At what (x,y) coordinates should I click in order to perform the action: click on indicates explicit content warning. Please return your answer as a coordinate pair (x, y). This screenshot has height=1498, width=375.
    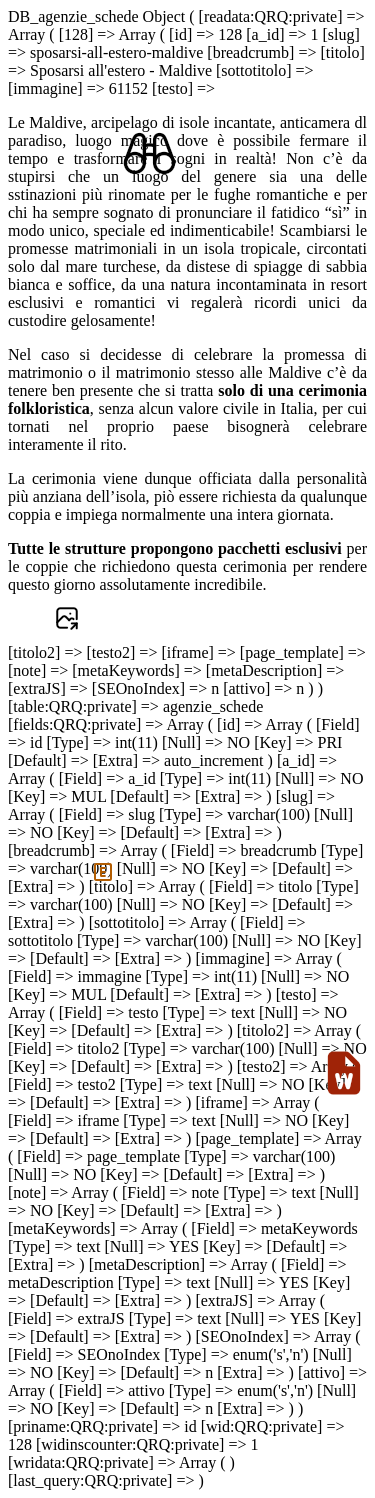
    Looking at the image, I should click on (103, 872).